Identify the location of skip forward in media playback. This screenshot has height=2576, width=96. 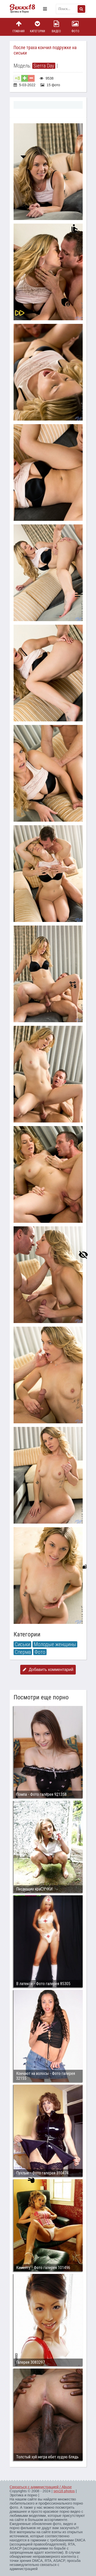
(19, 313).